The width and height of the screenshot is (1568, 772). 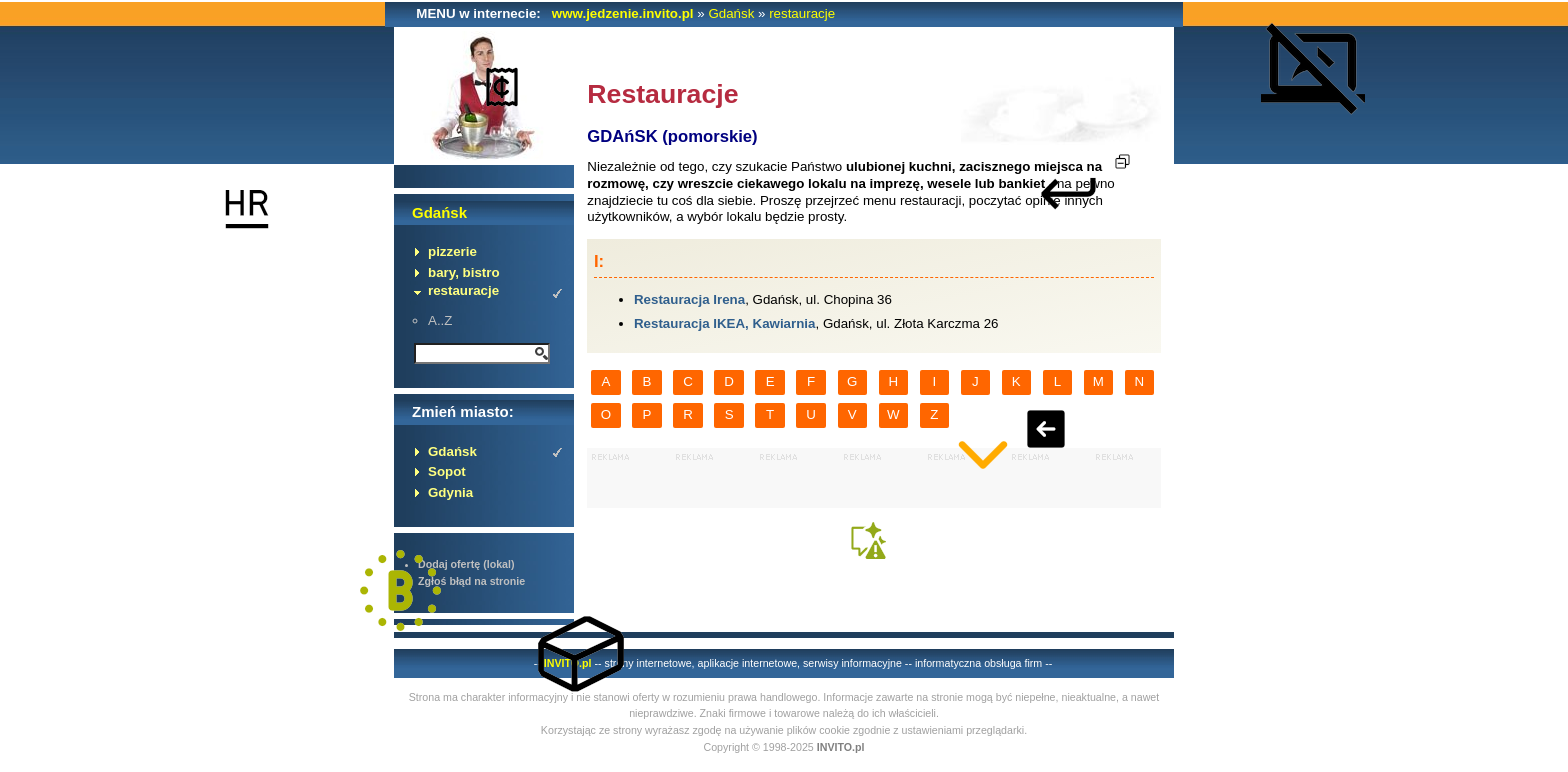 I want to click on go back to the previous screen, so click(x=1046, y=429).